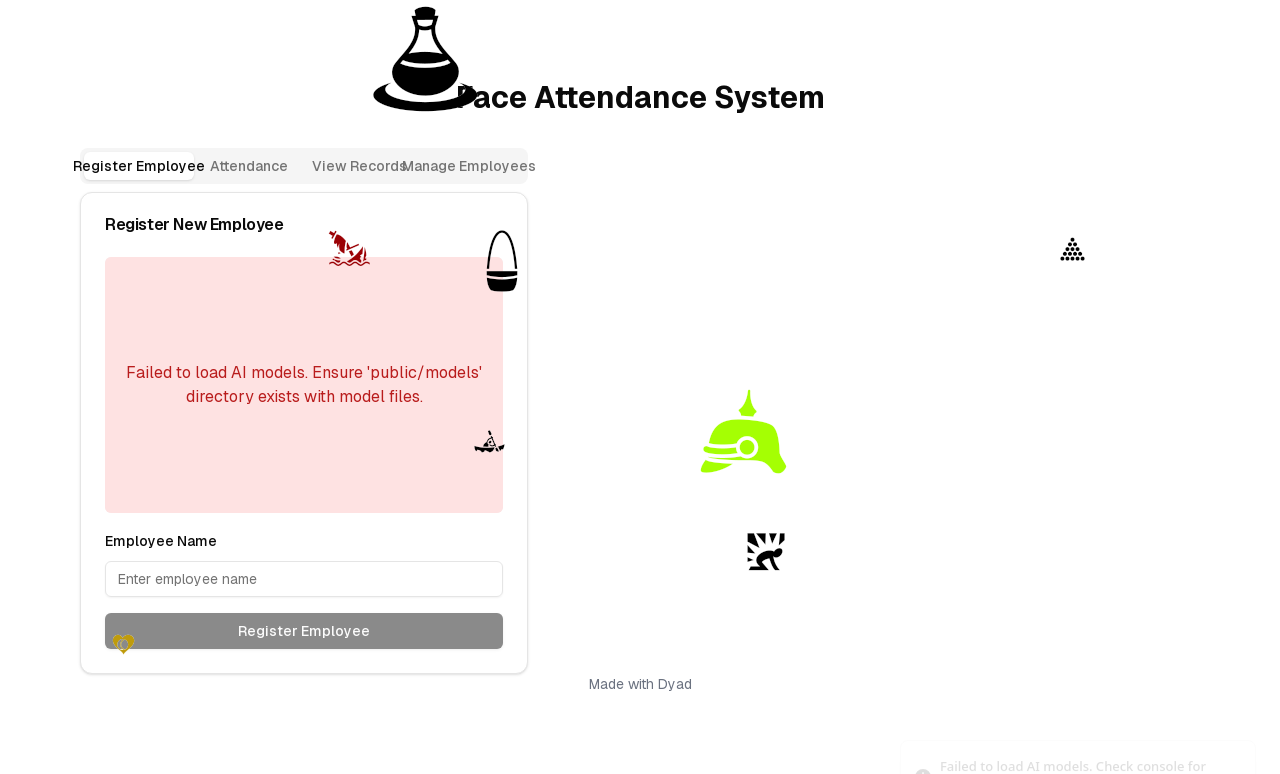 This screenshot has width=1280, height=774. What do you see at coordinates (123, 644) in the screenshot?
I see `favorite or like a game item` at bounding box center [123, 644].